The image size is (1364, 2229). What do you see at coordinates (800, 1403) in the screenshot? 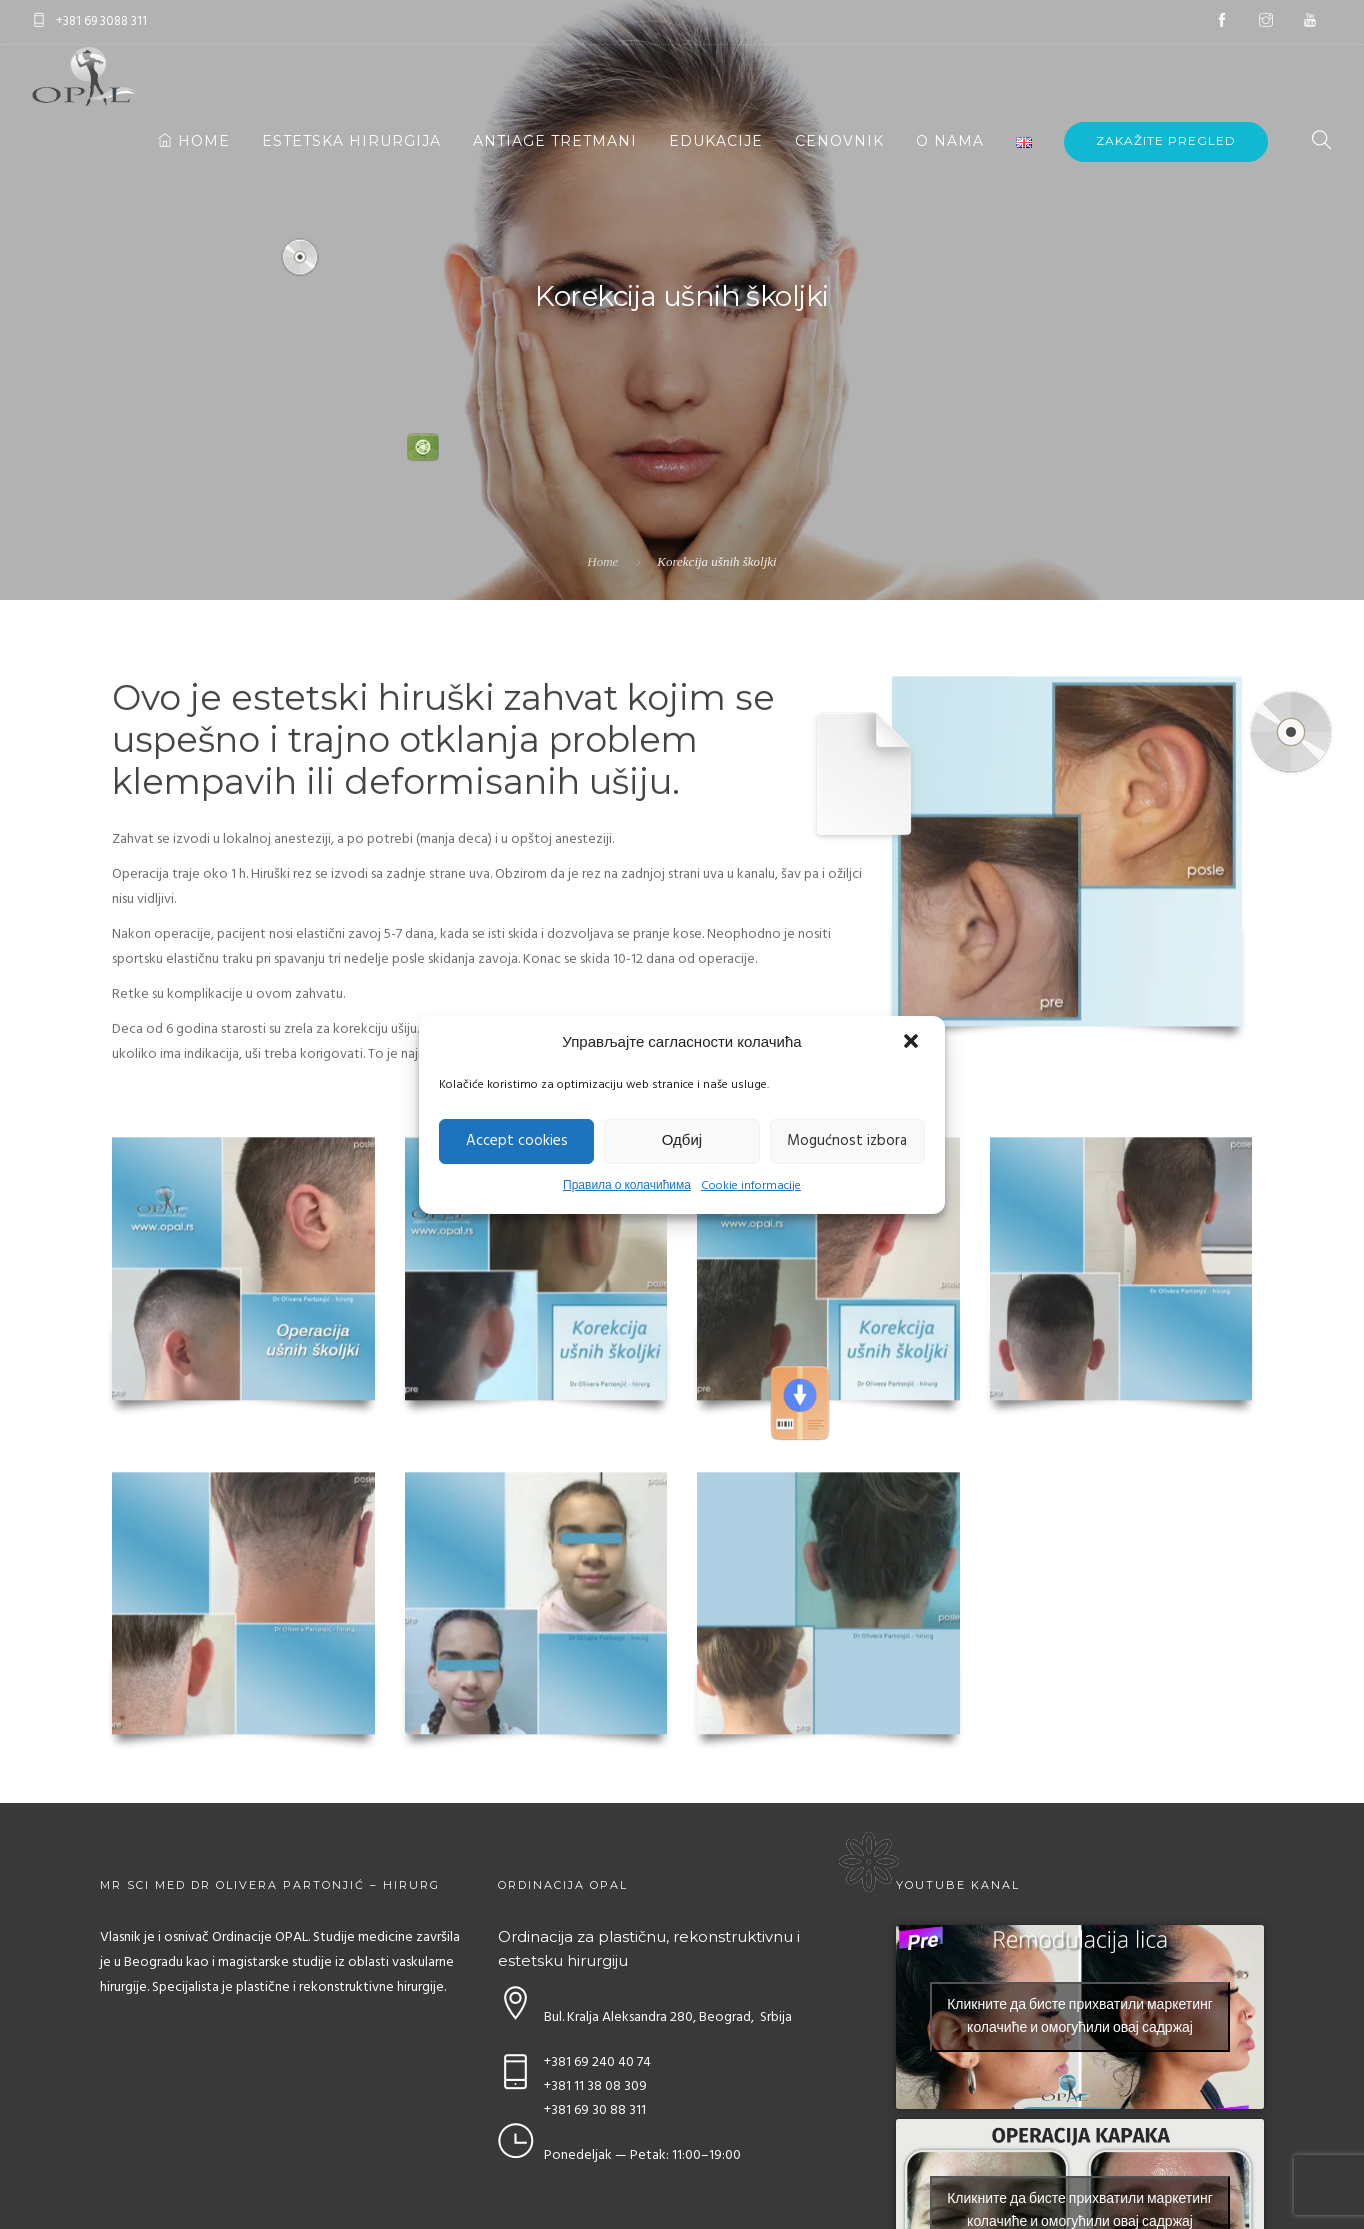
I see `downloading a software package or update` at bounding box center [800, 1403].